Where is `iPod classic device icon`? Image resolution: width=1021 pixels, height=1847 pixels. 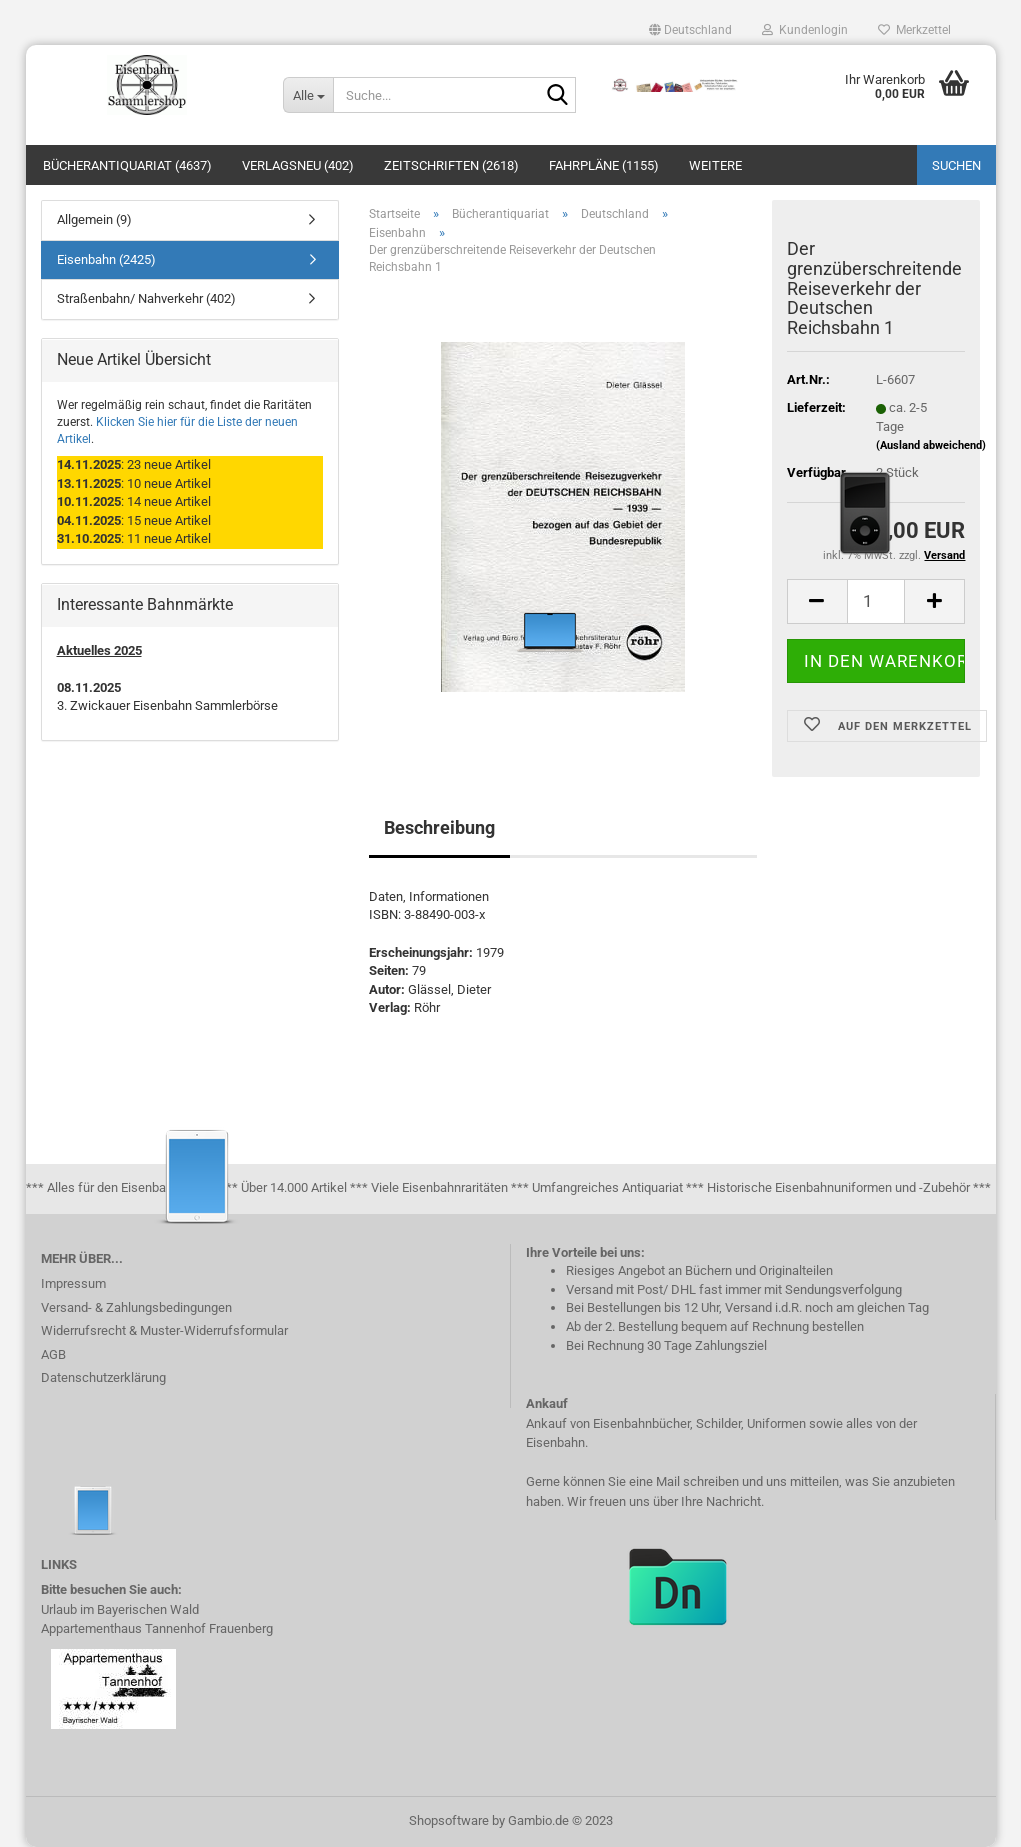
iPod classic device icon is located at coordinates (865, 513).